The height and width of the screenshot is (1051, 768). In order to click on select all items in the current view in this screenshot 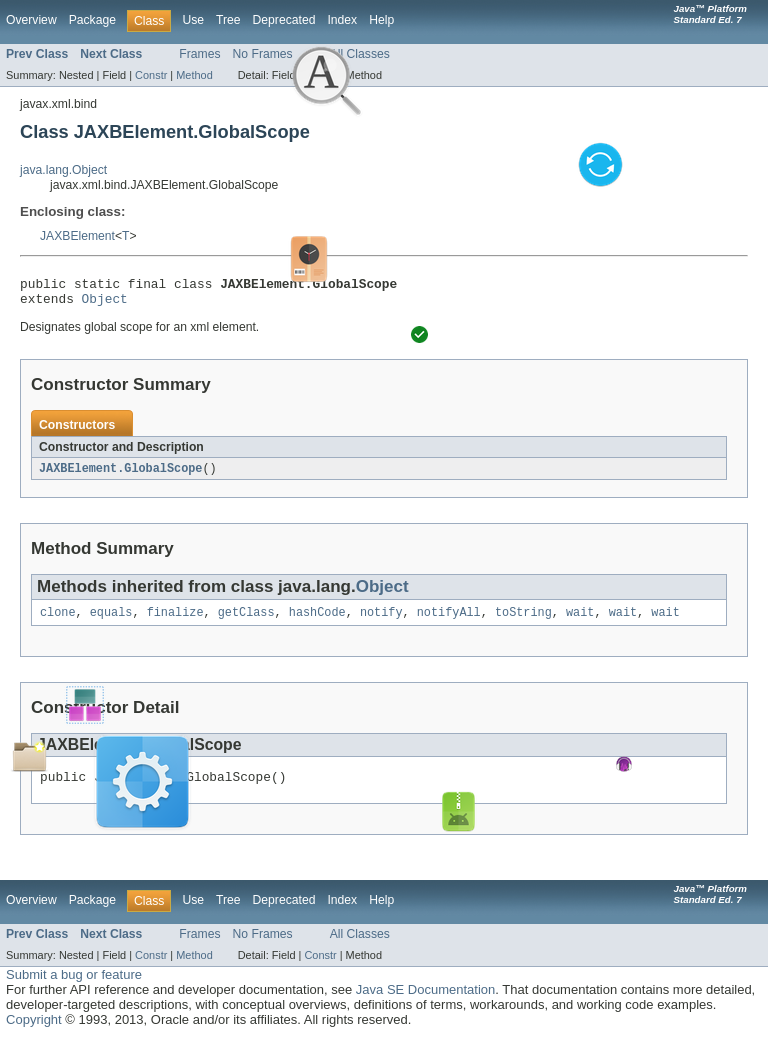, I will do `click(85, 705)`.